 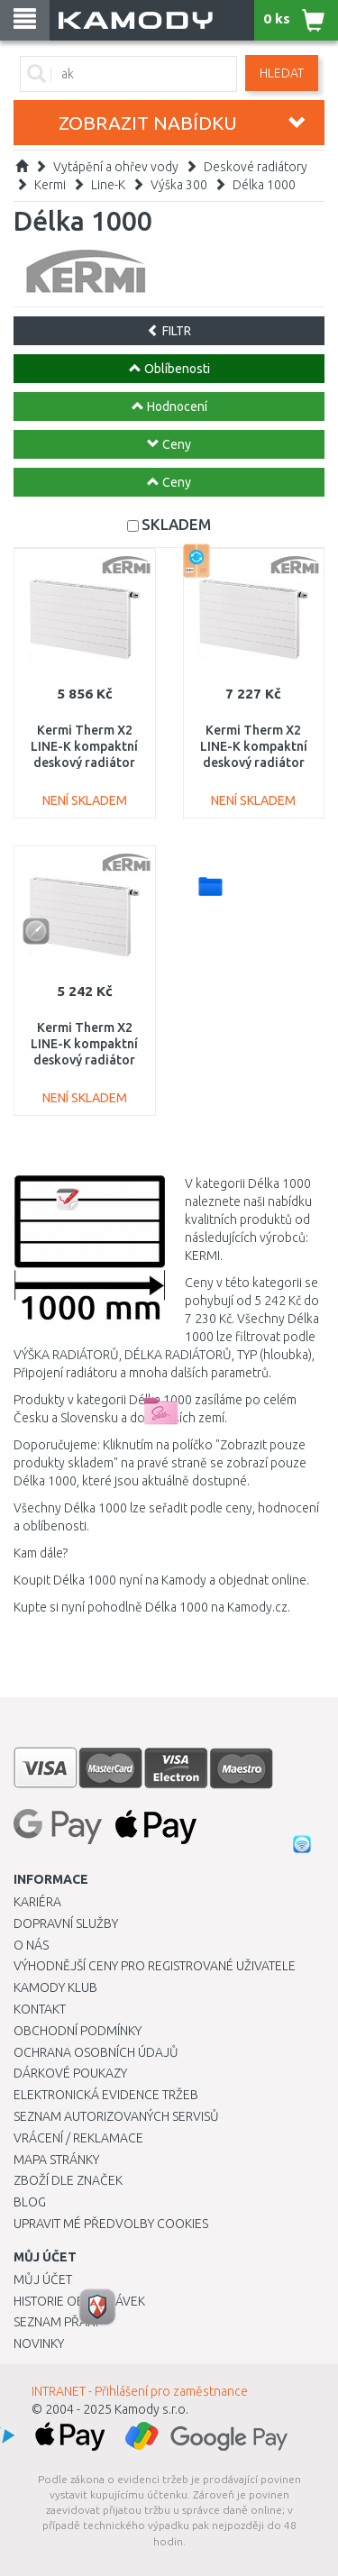 I want to click on open AirPort Utility to manage wireless network settings, so click(x=302, y=1844).